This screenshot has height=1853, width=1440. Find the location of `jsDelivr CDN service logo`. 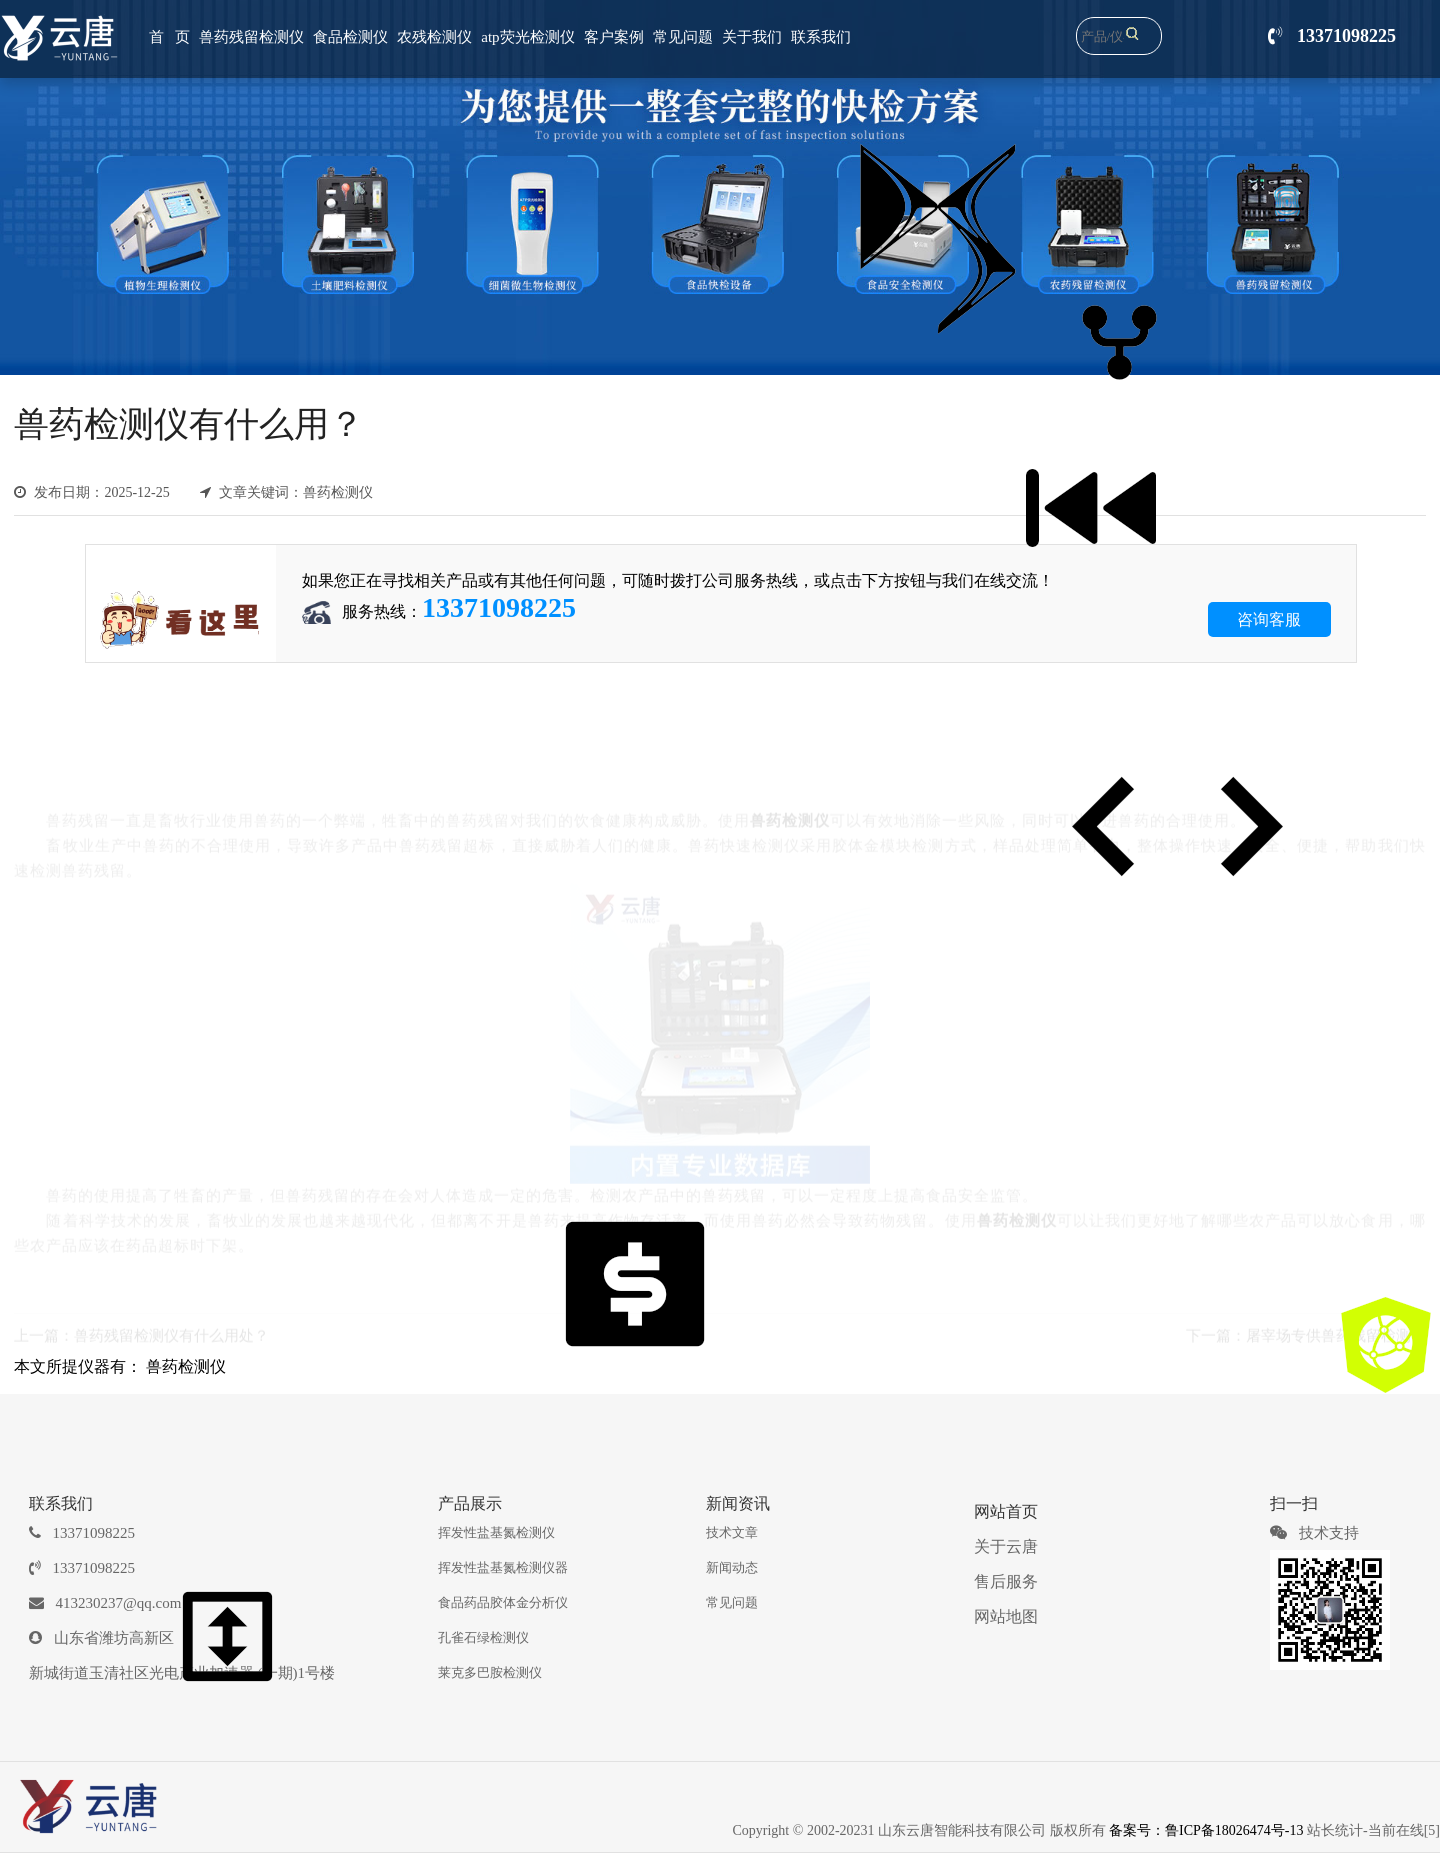

jsDelivr CDN service logo is located at coordinates (1386, 1345).